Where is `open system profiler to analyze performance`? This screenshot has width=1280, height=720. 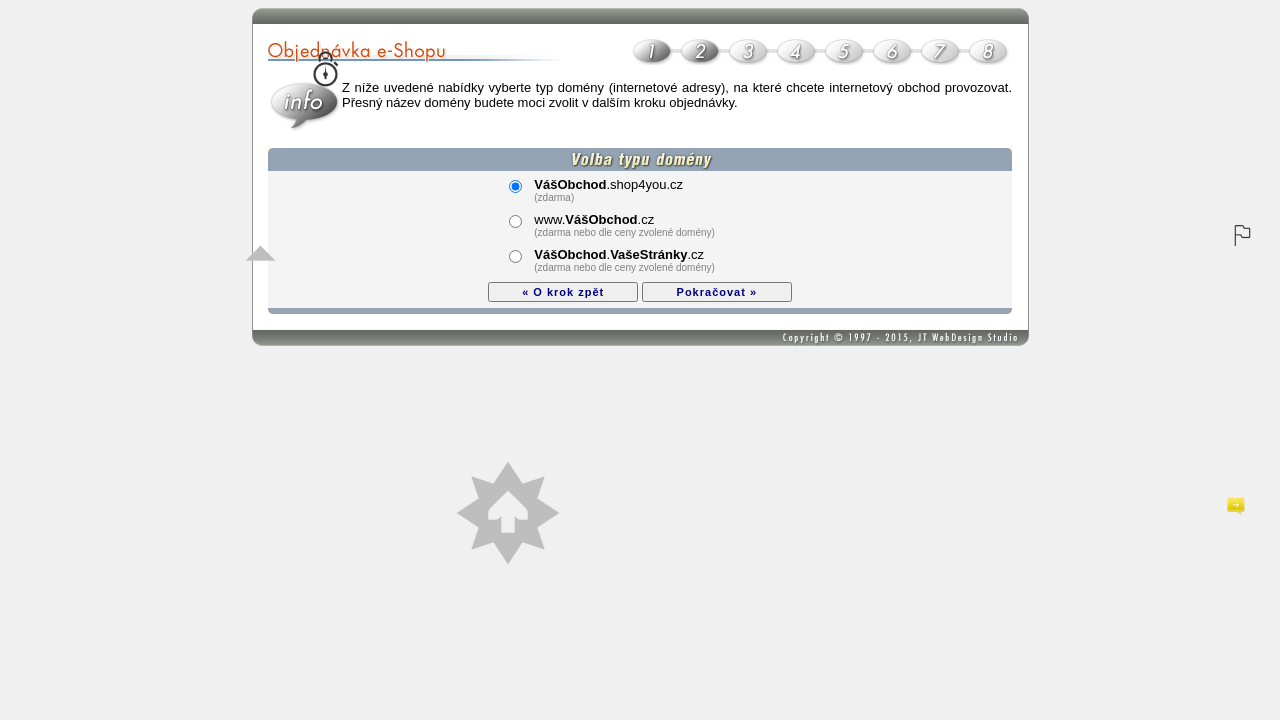
open system profiler to analyze performance is located at coordinates (325, 69).